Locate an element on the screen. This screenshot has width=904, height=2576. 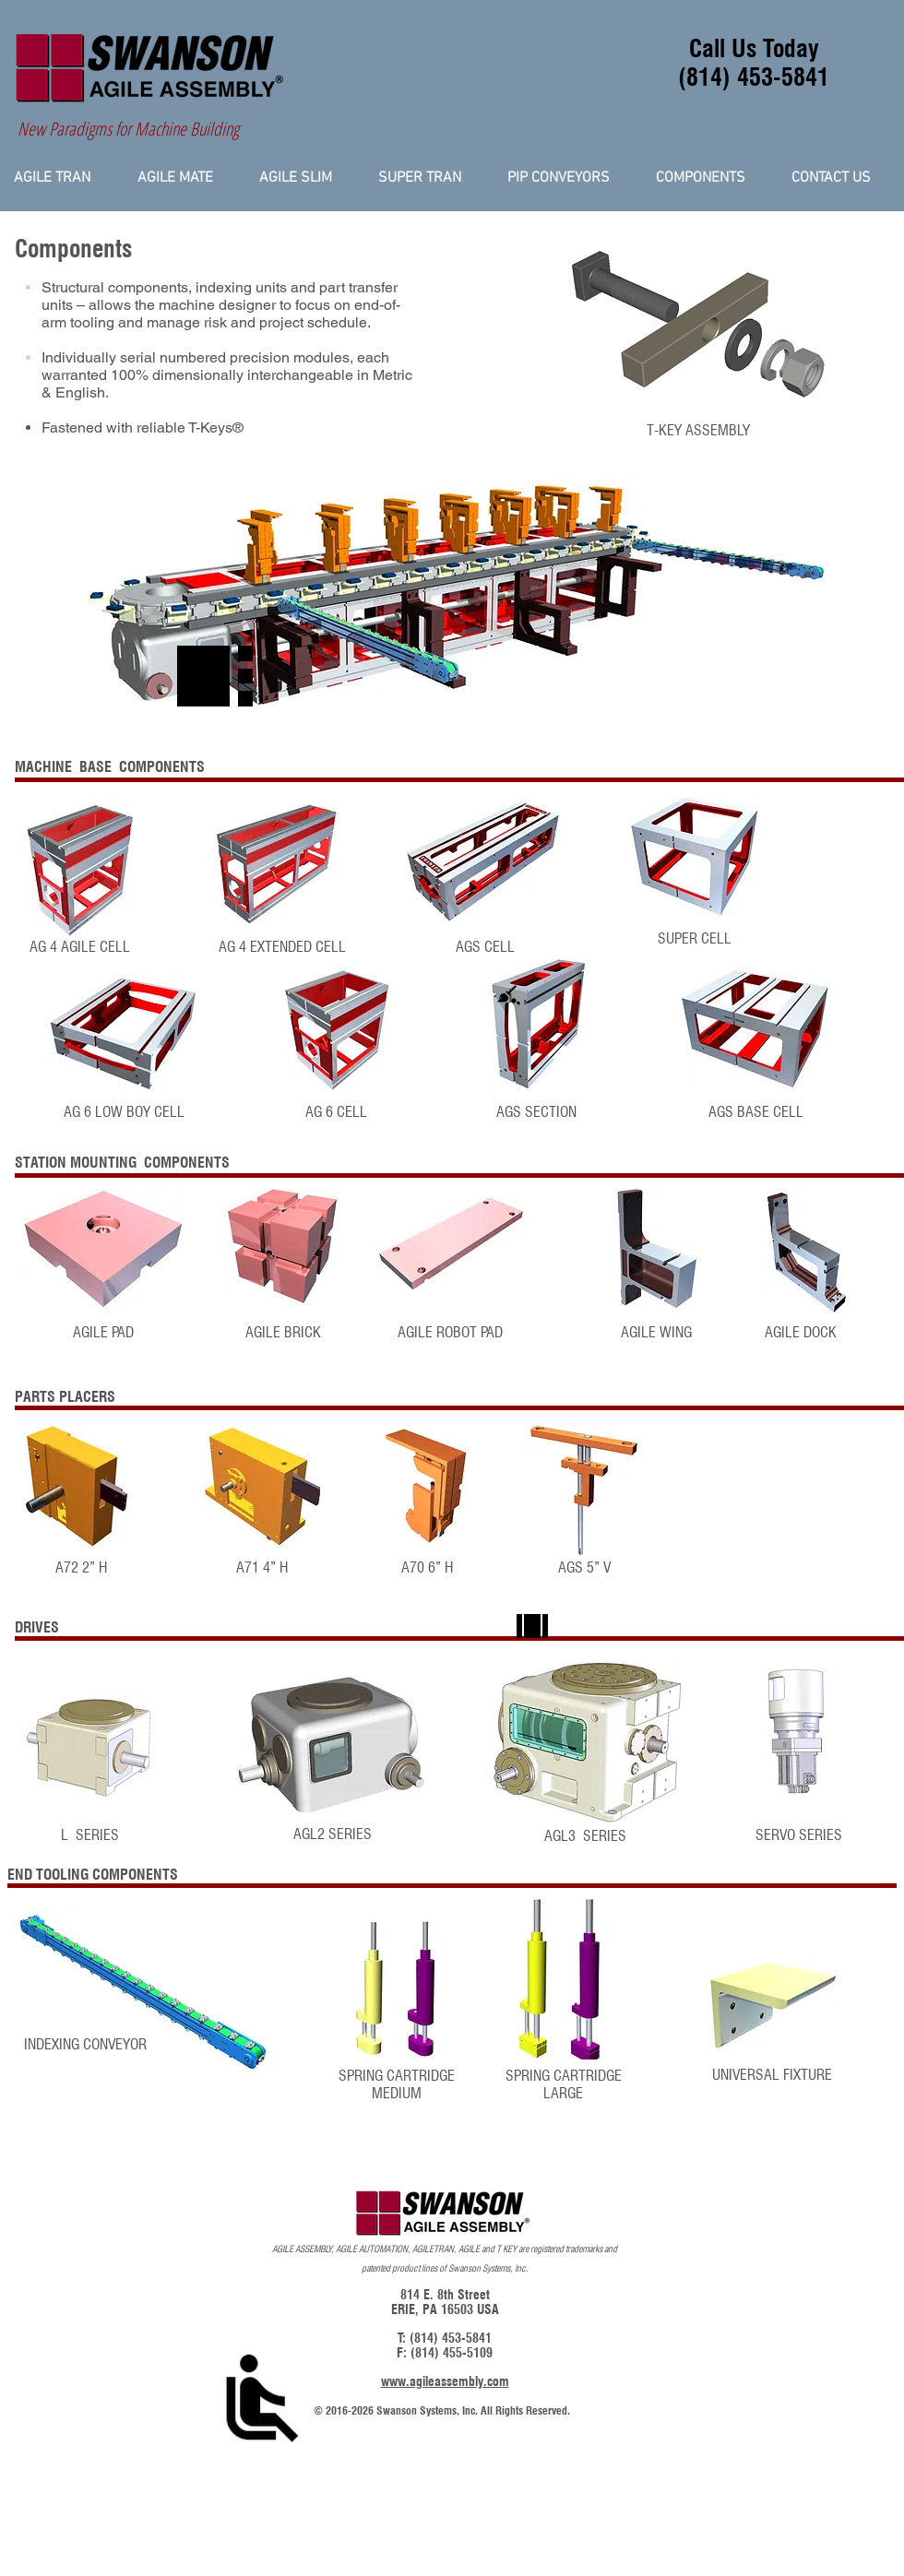
switch to column or array view layout is located at coordinates (531, 1627).